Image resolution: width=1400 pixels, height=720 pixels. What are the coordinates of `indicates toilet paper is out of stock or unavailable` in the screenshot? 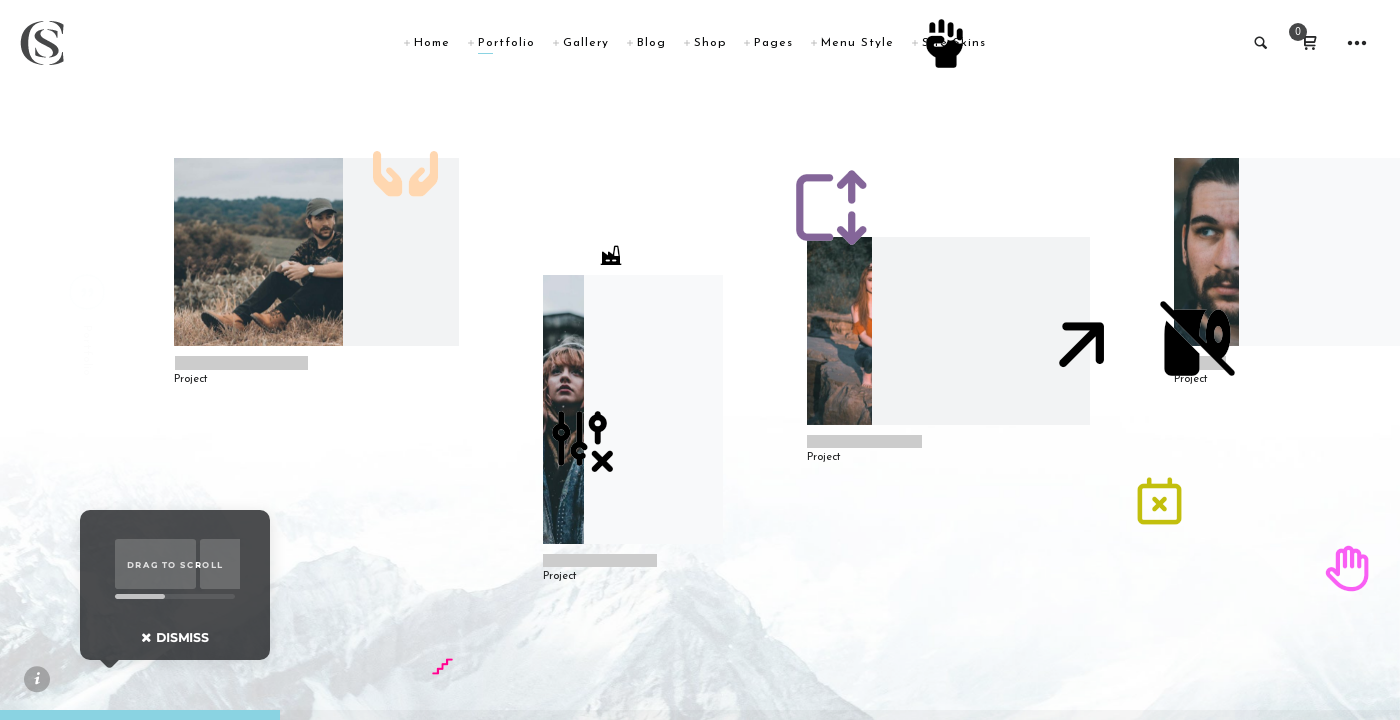 It's located at (1197, 338).